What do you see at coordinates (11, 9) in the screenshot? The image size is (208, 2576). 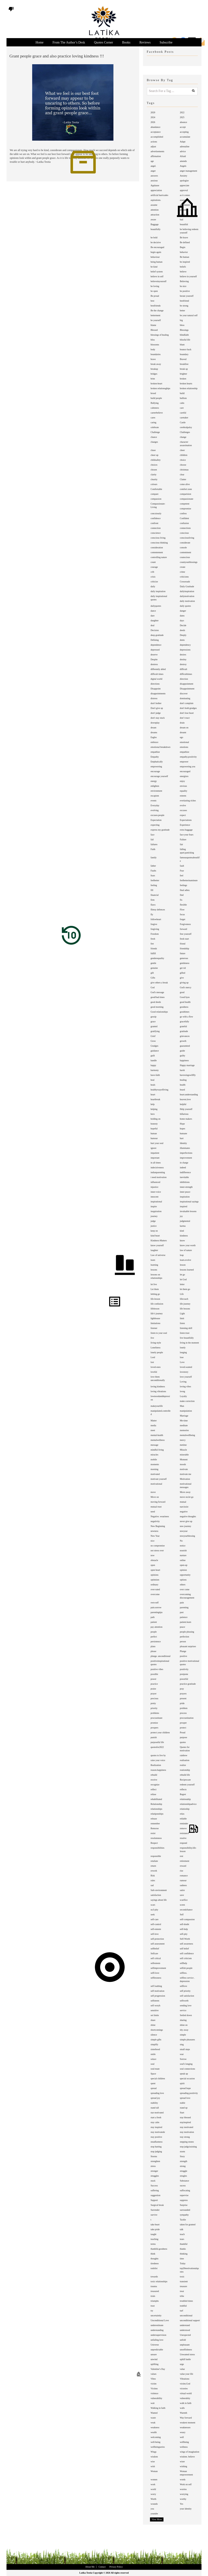 I see `dislike or downvote content` at bounding box center [11, 9].